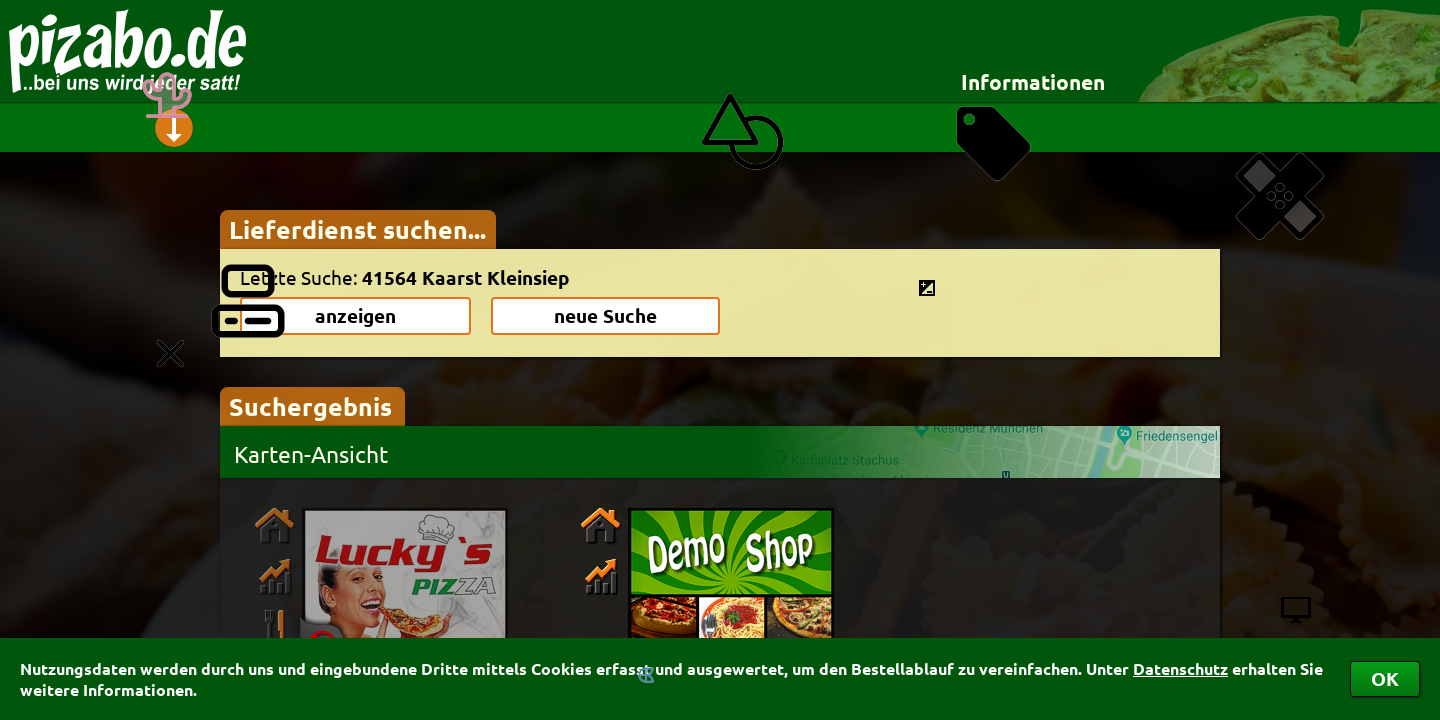  Describe the element at coordinates (1280, 196) in the screenshot. I see `apply healing or repair tool to image` at that location.